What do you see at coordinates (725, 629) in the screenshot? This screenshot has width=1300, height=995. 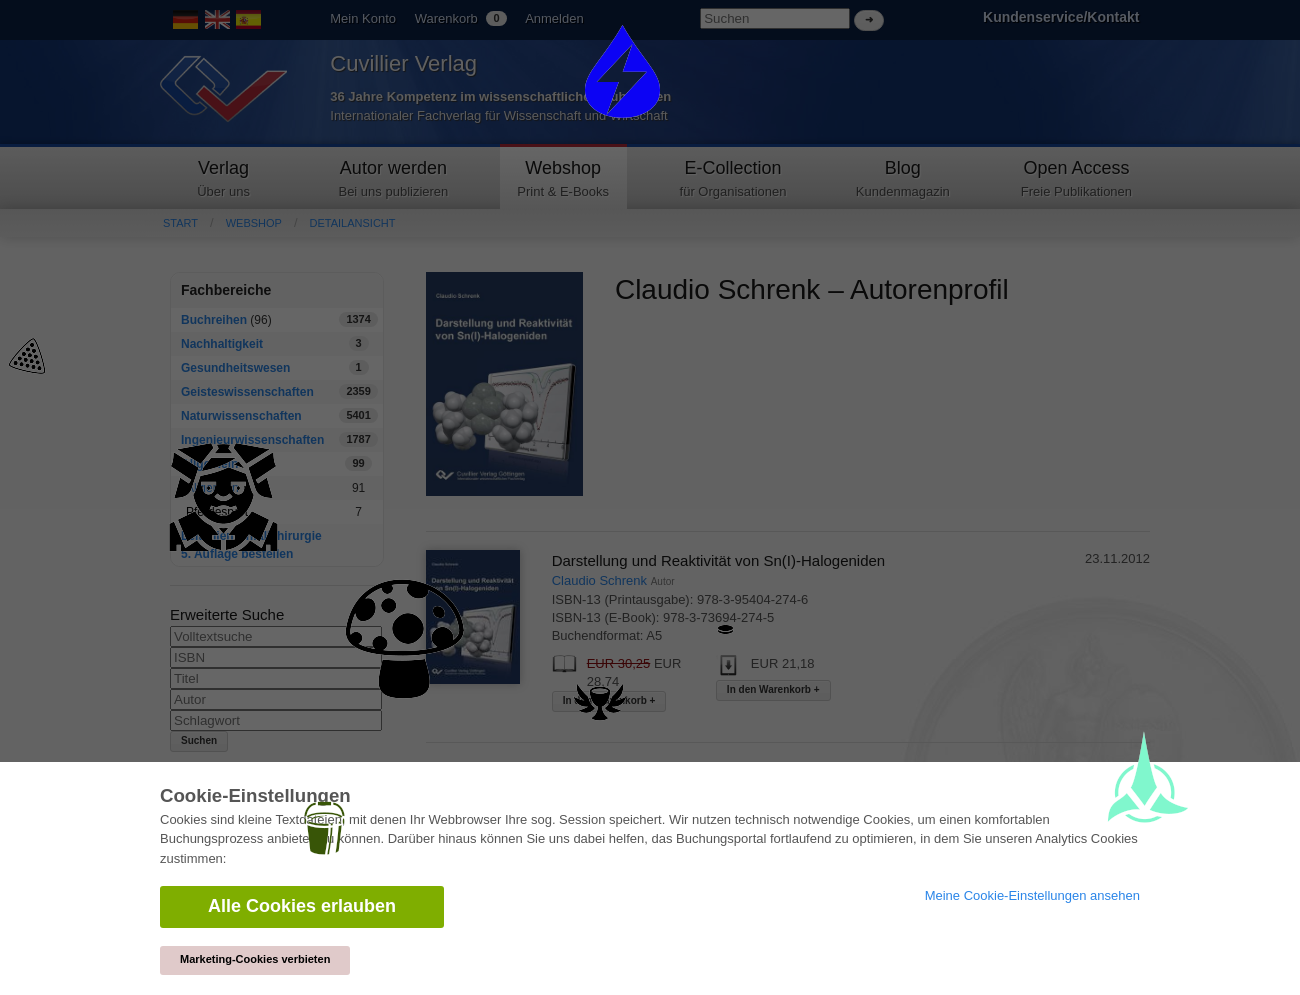 I see `view your token balance` at bounding box center [725, 629].